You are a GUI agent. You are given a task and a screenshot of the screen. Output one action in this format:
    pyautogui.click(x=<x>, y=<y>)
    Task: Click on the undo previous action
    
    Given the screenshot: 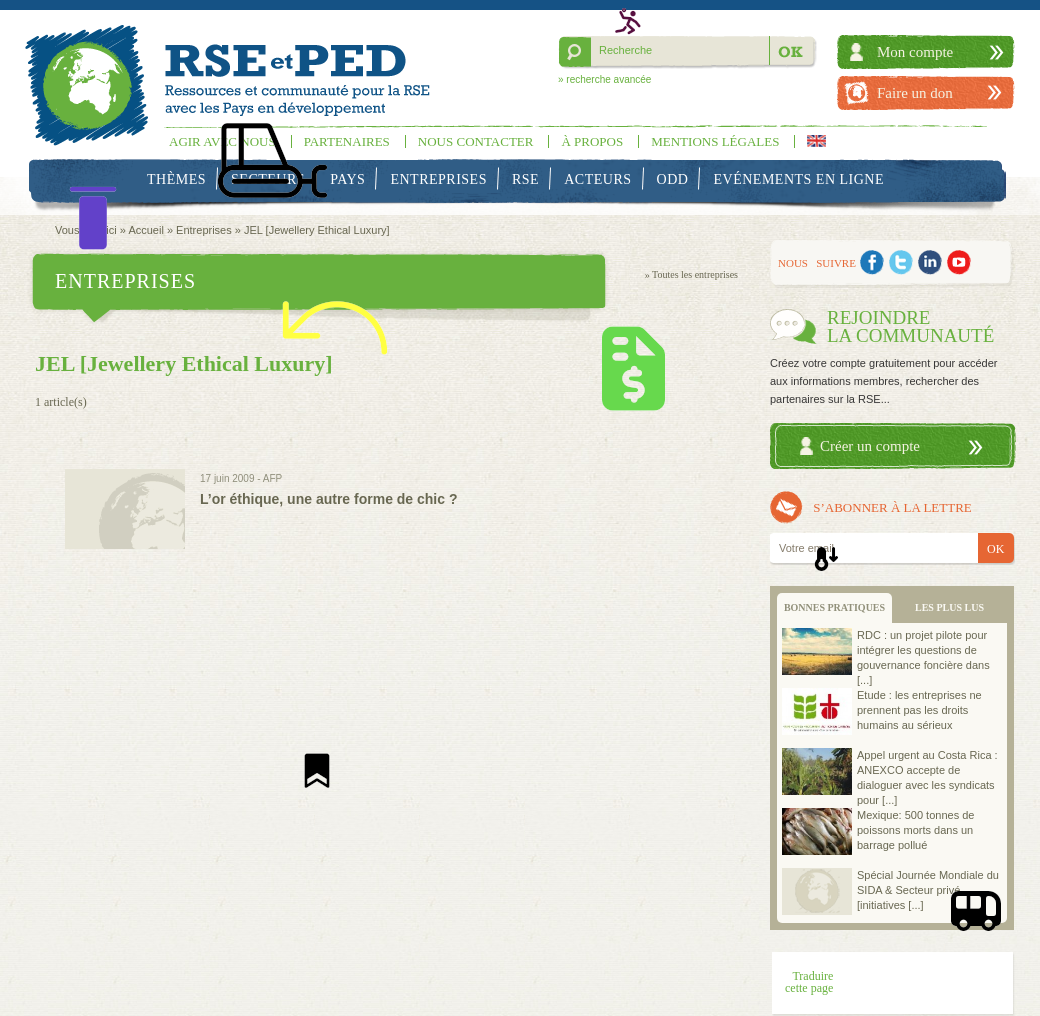 What is the action you would take?
    pyautogui.click(x=337, y=324)
    